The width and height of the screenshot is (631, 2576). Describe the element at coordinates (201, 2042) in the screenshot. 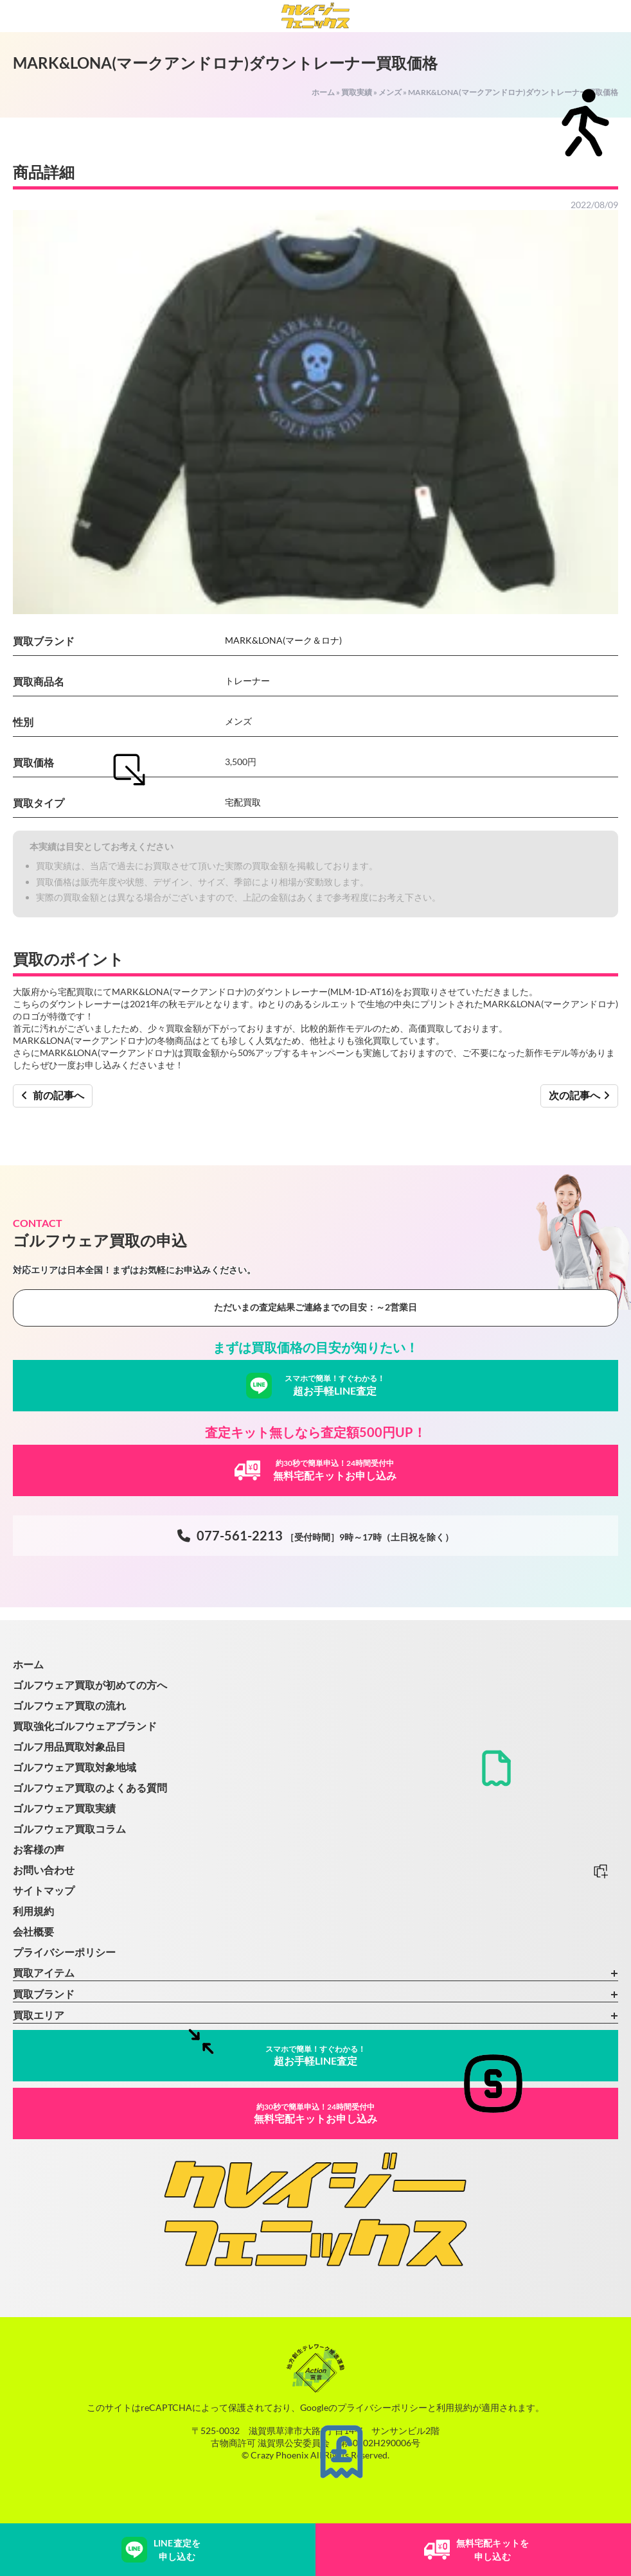

I see `minimize or reduce window size` at that location.